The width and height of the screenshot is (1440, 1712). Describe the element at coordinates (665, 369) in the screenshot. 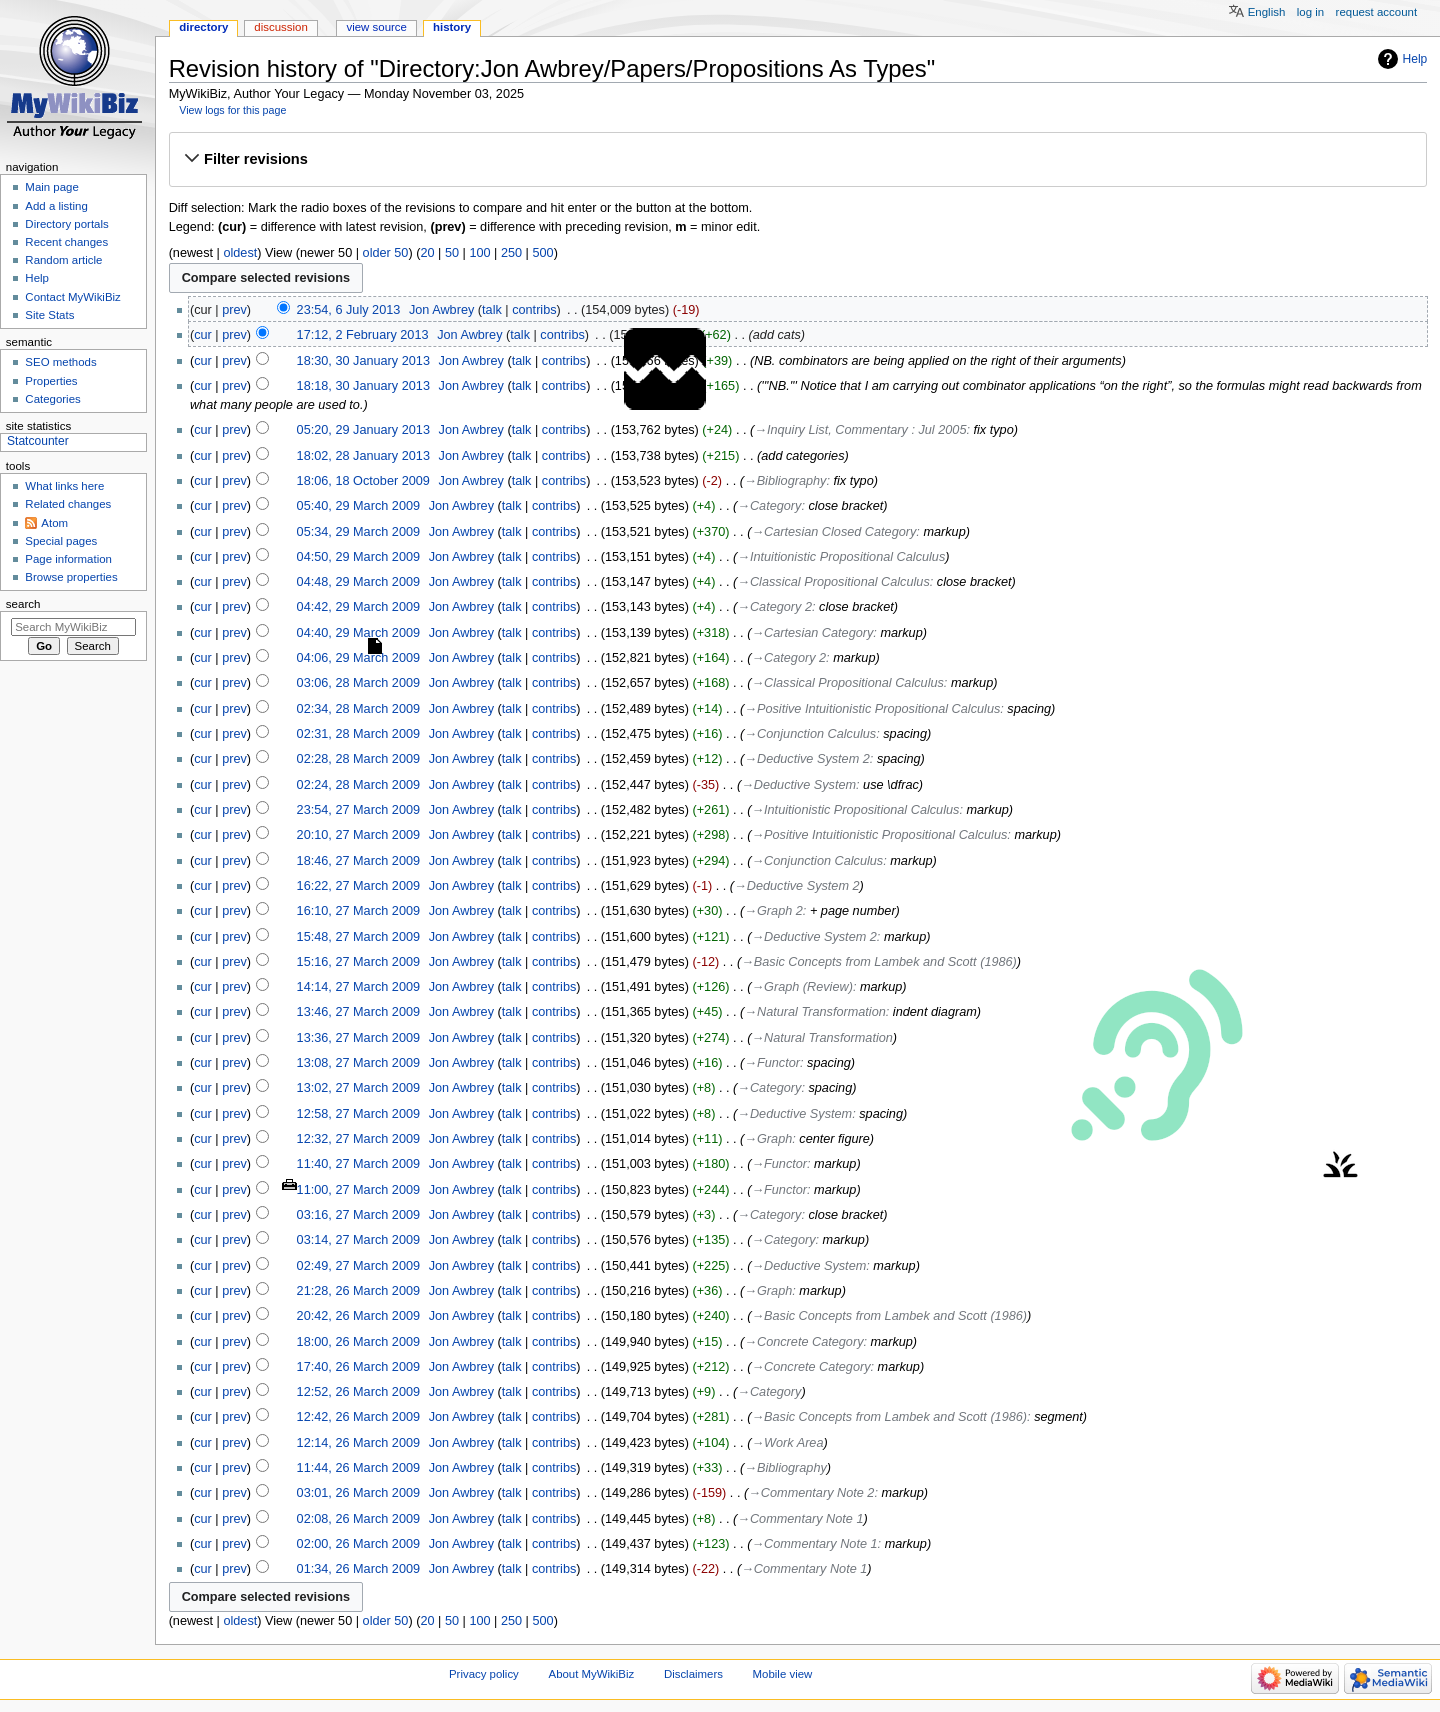

I see `indicates an image failed to load` at that location.